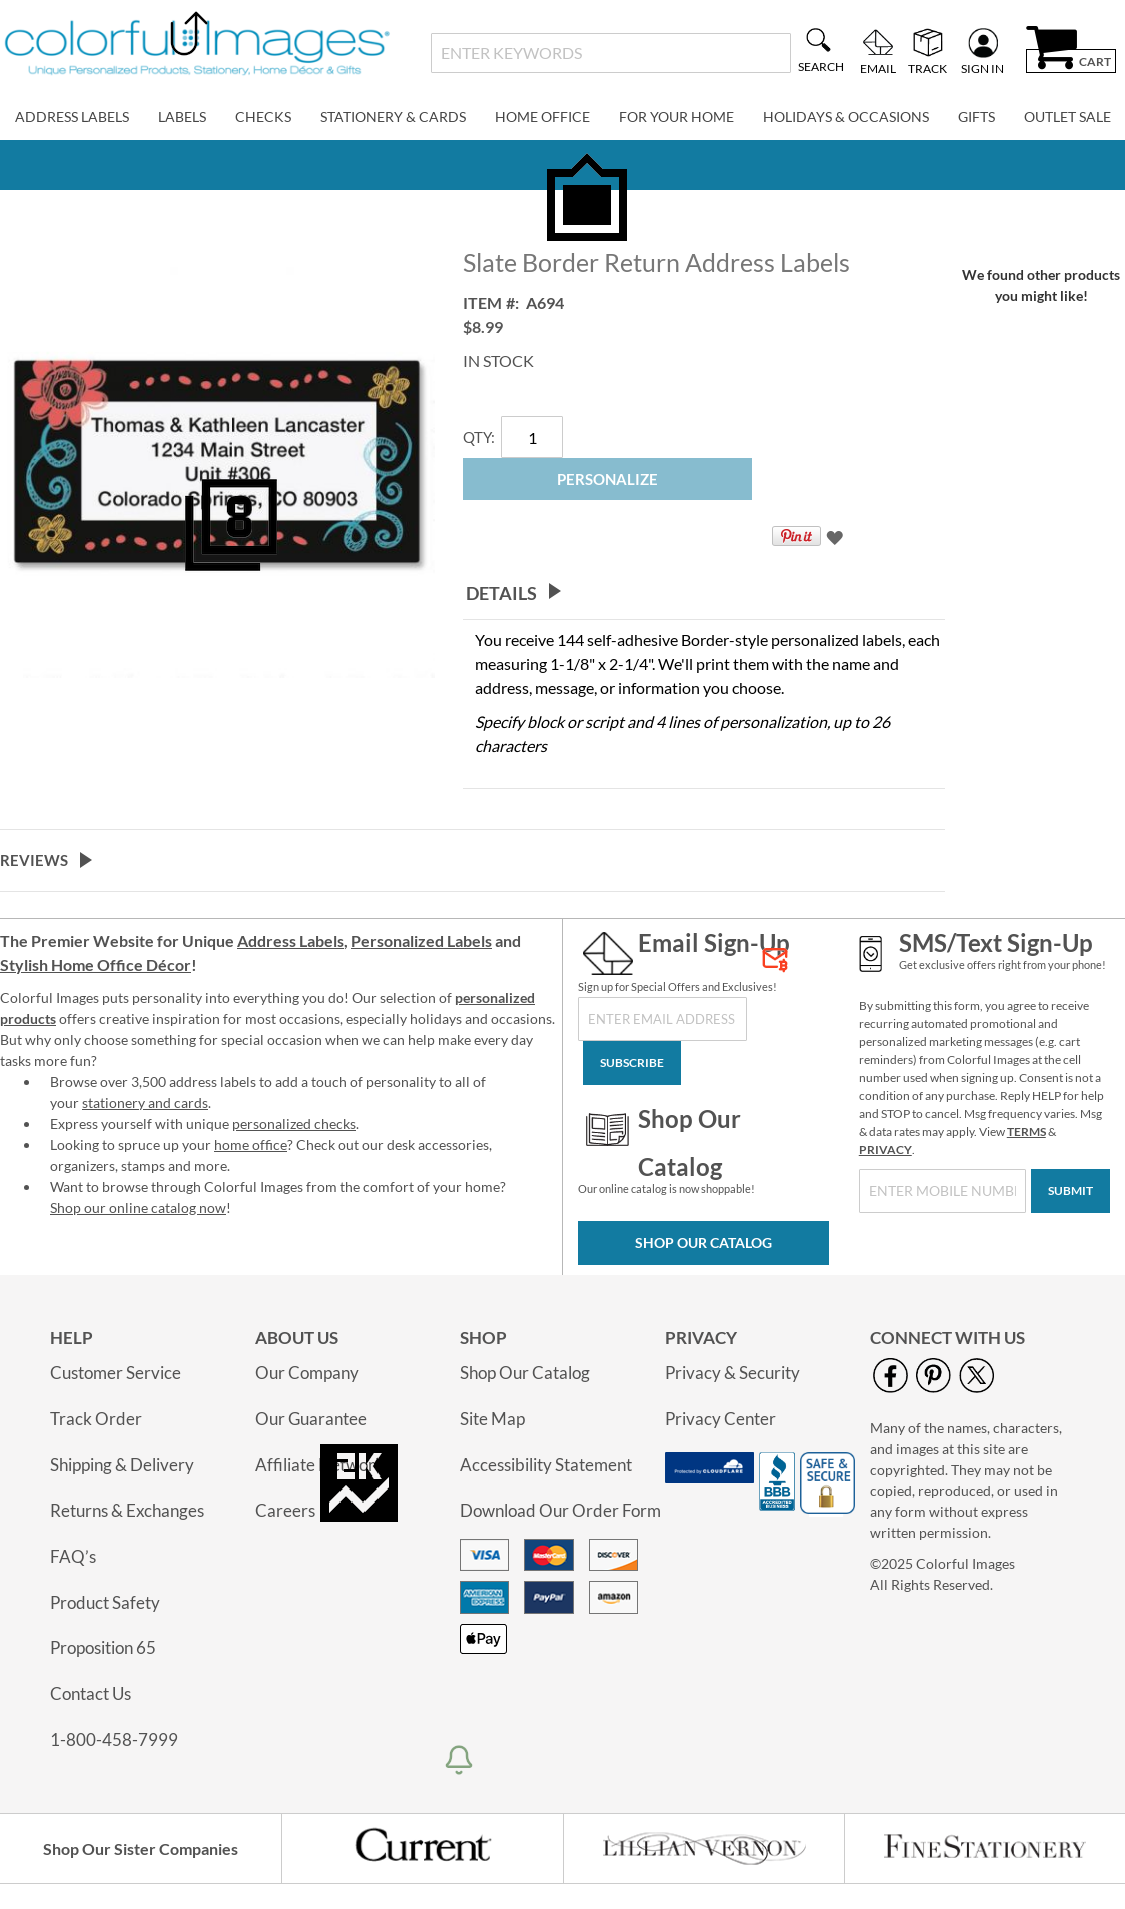  I want to click on view photo frame options, so click(587, 201).